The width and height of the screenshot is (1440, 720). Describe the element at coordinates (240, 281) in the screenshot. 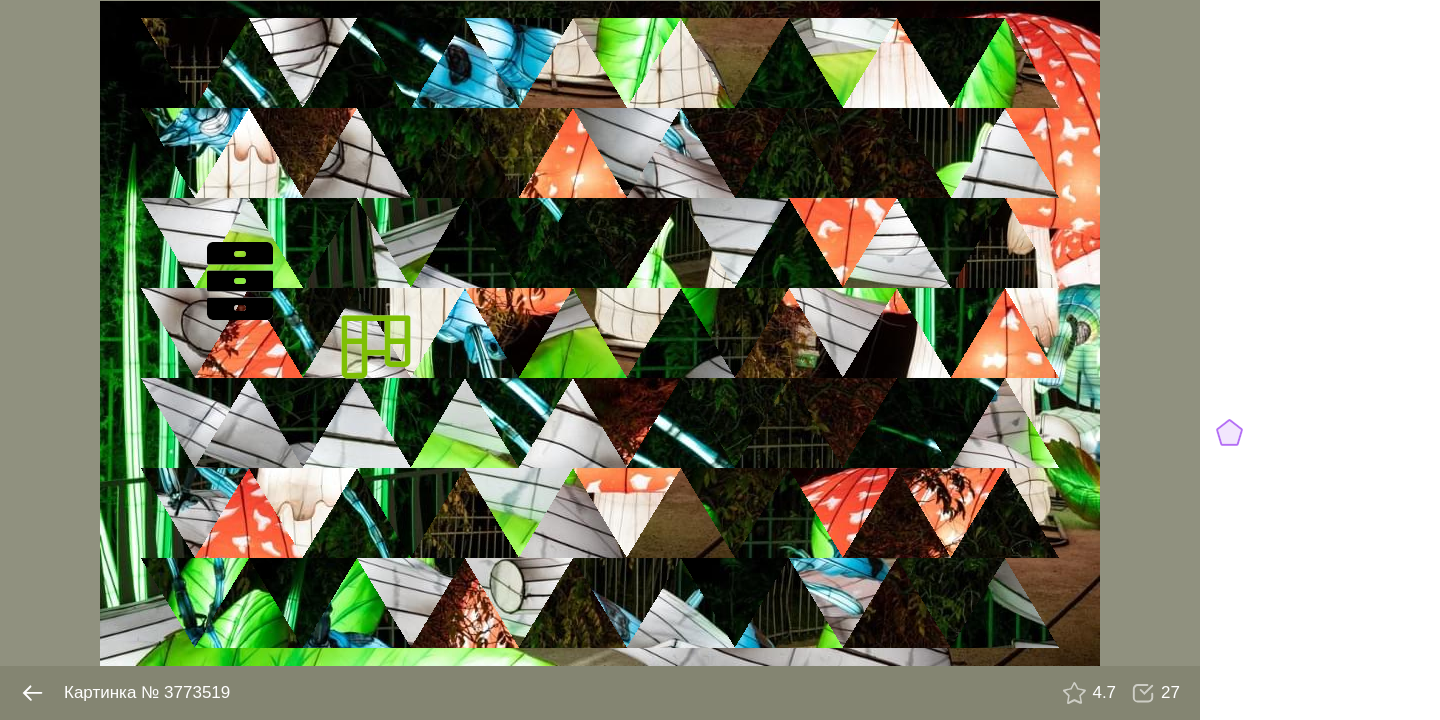

I see `browse furniture or home decor items` at that location.